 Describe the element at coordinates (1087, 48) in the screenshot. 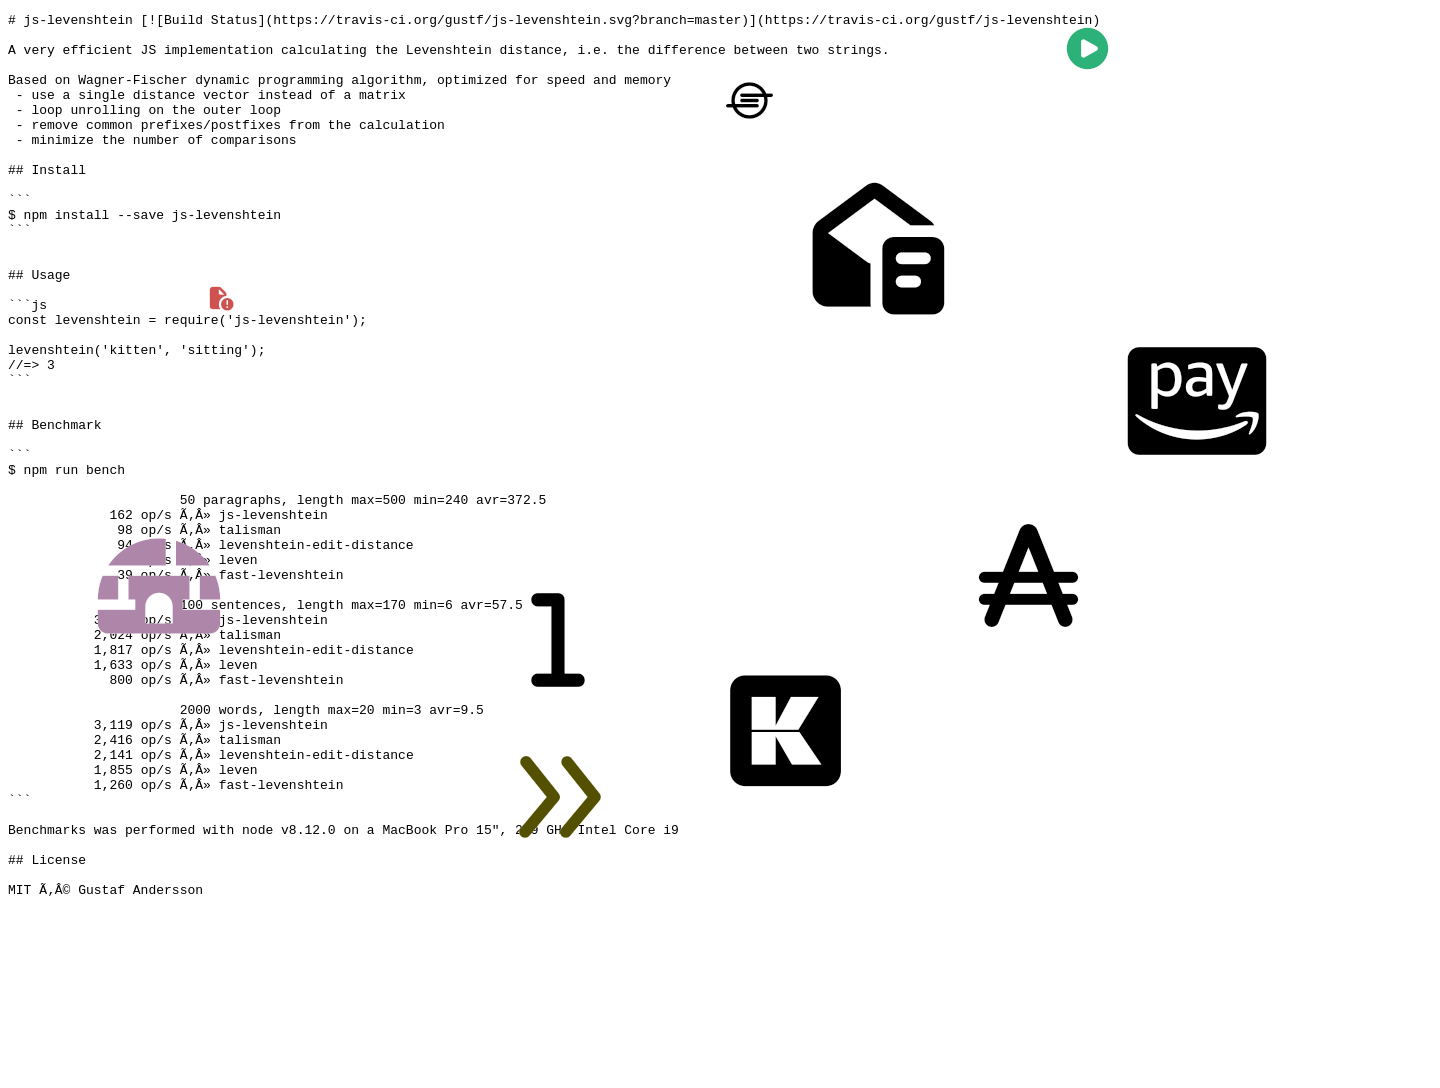

I see `play media or video content` at that location.